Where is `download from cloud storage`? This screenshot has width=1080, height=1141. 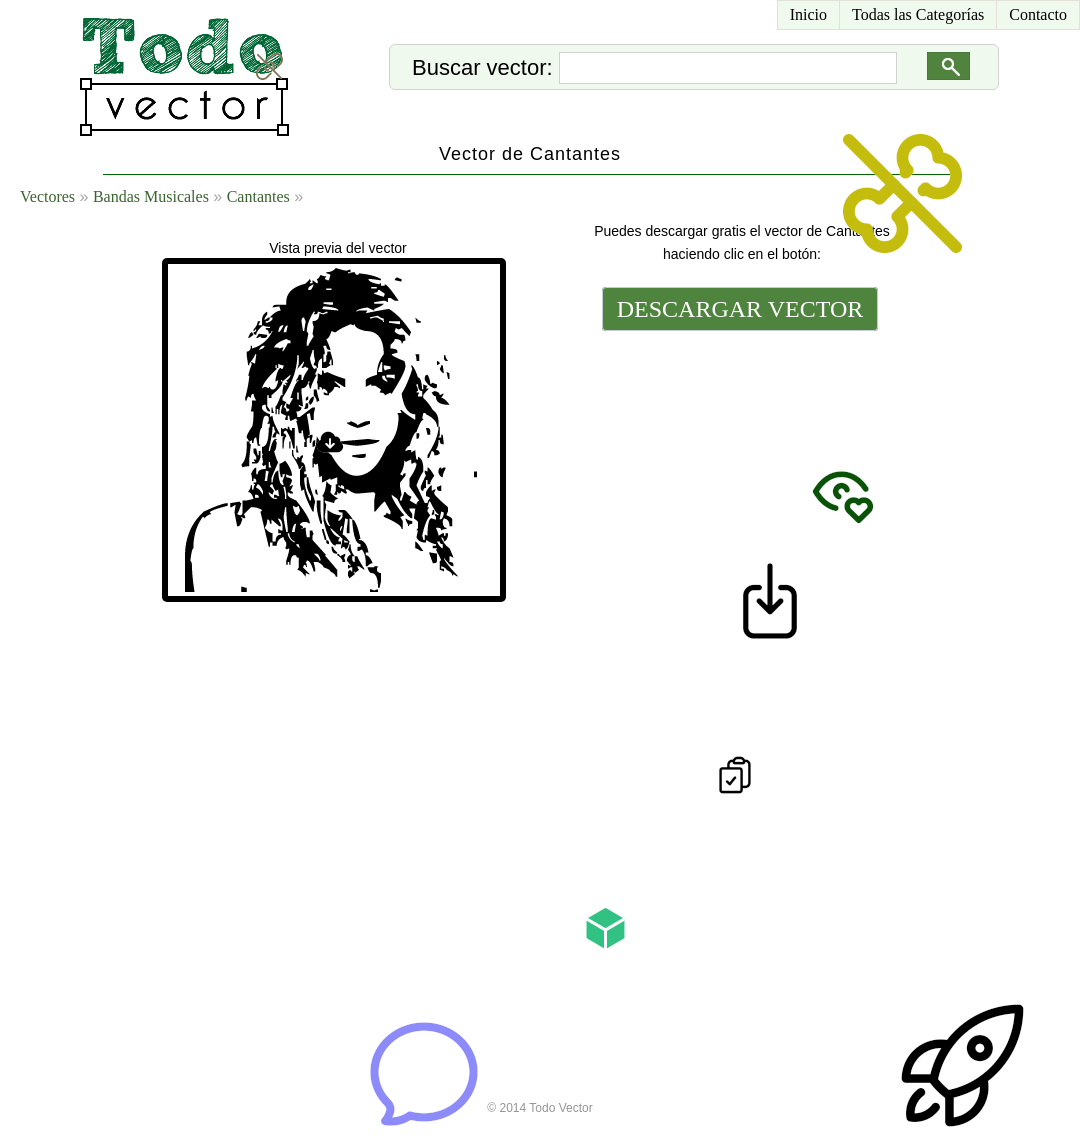 download from cloud storage is located at coordinates (330, 442).